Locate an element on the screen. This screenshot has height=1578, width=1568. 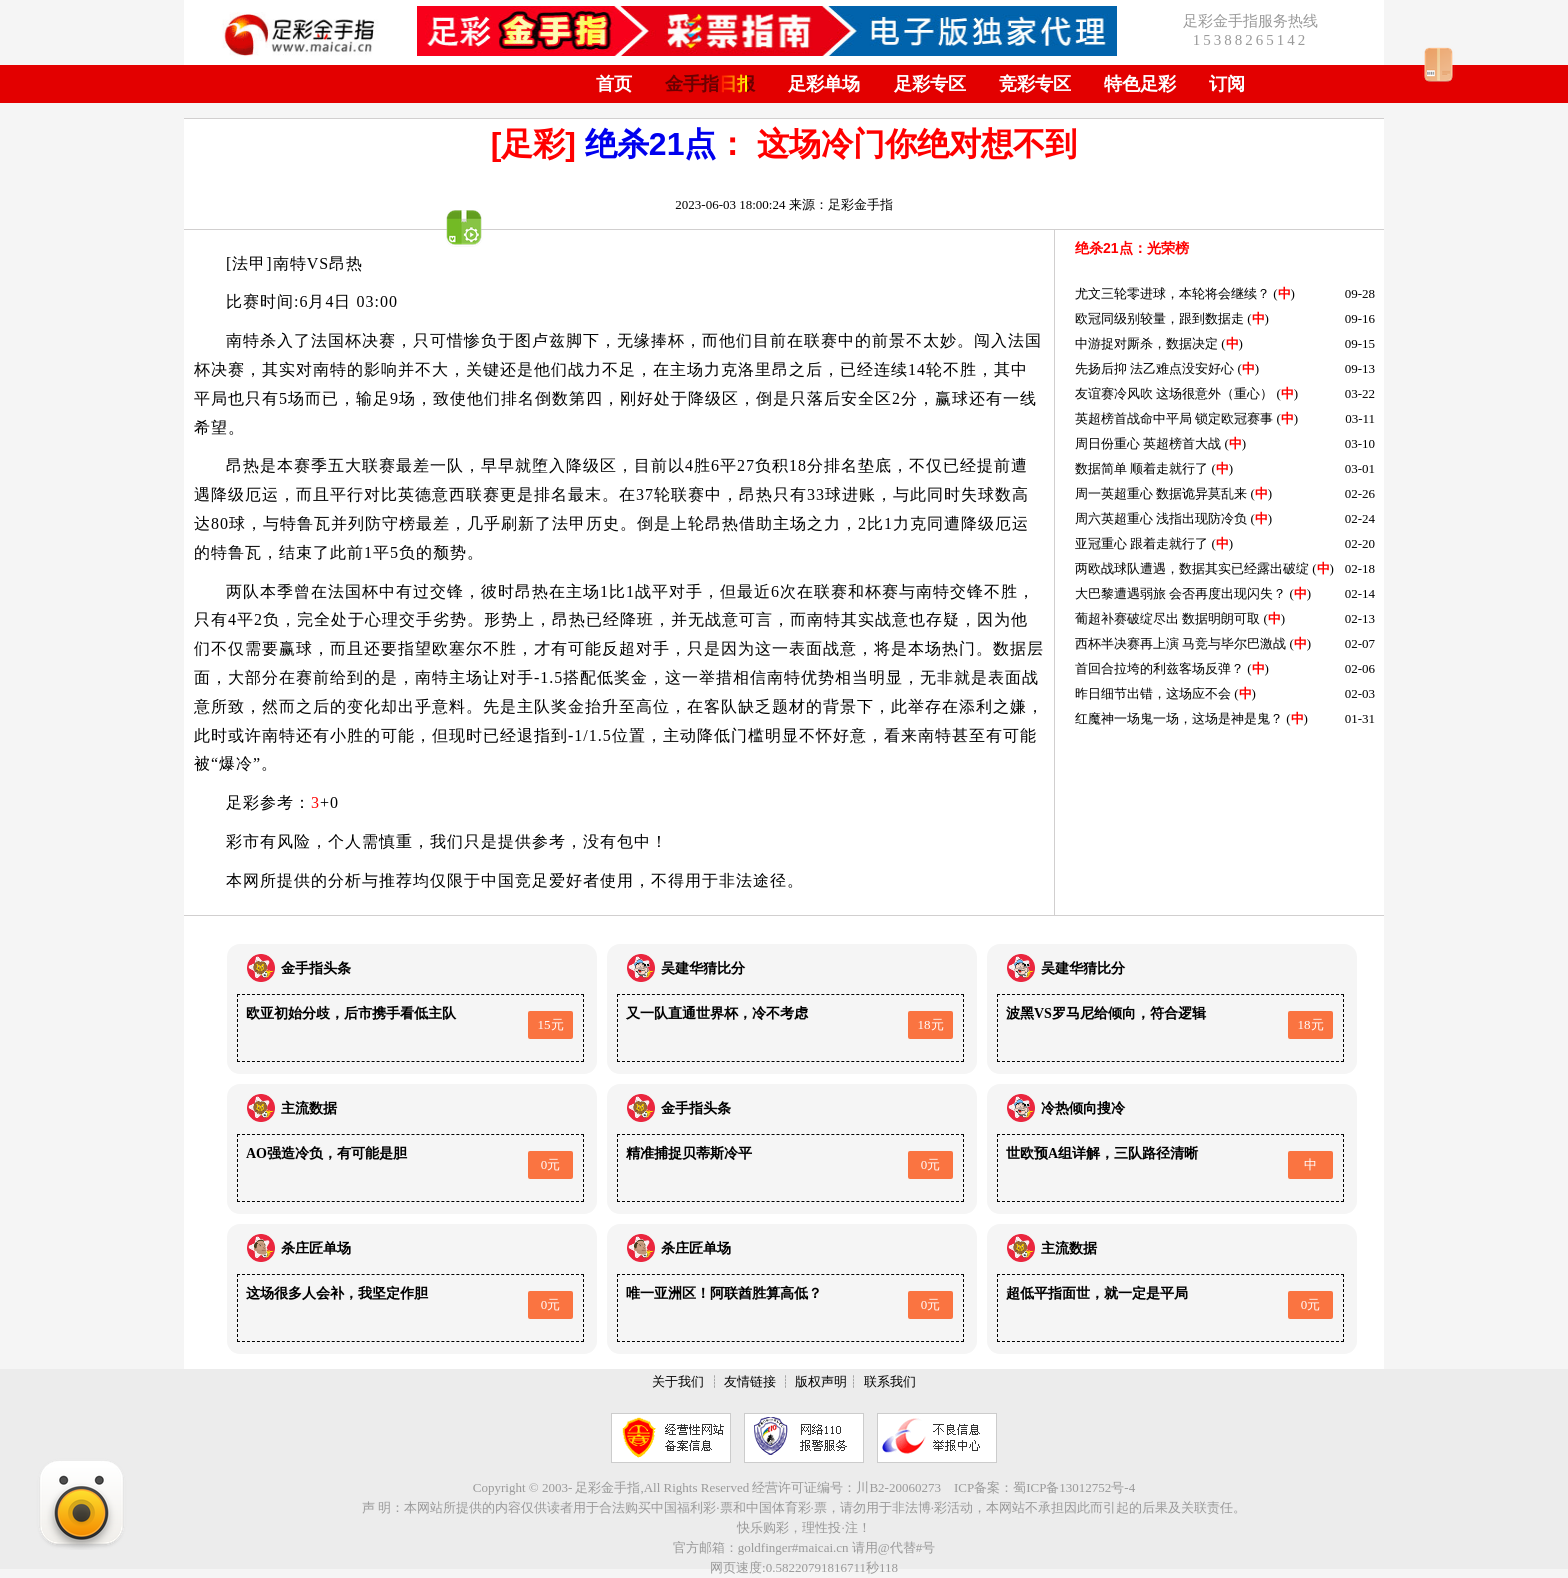
a compressed archive or package file is located at coordinates (1438, 64).